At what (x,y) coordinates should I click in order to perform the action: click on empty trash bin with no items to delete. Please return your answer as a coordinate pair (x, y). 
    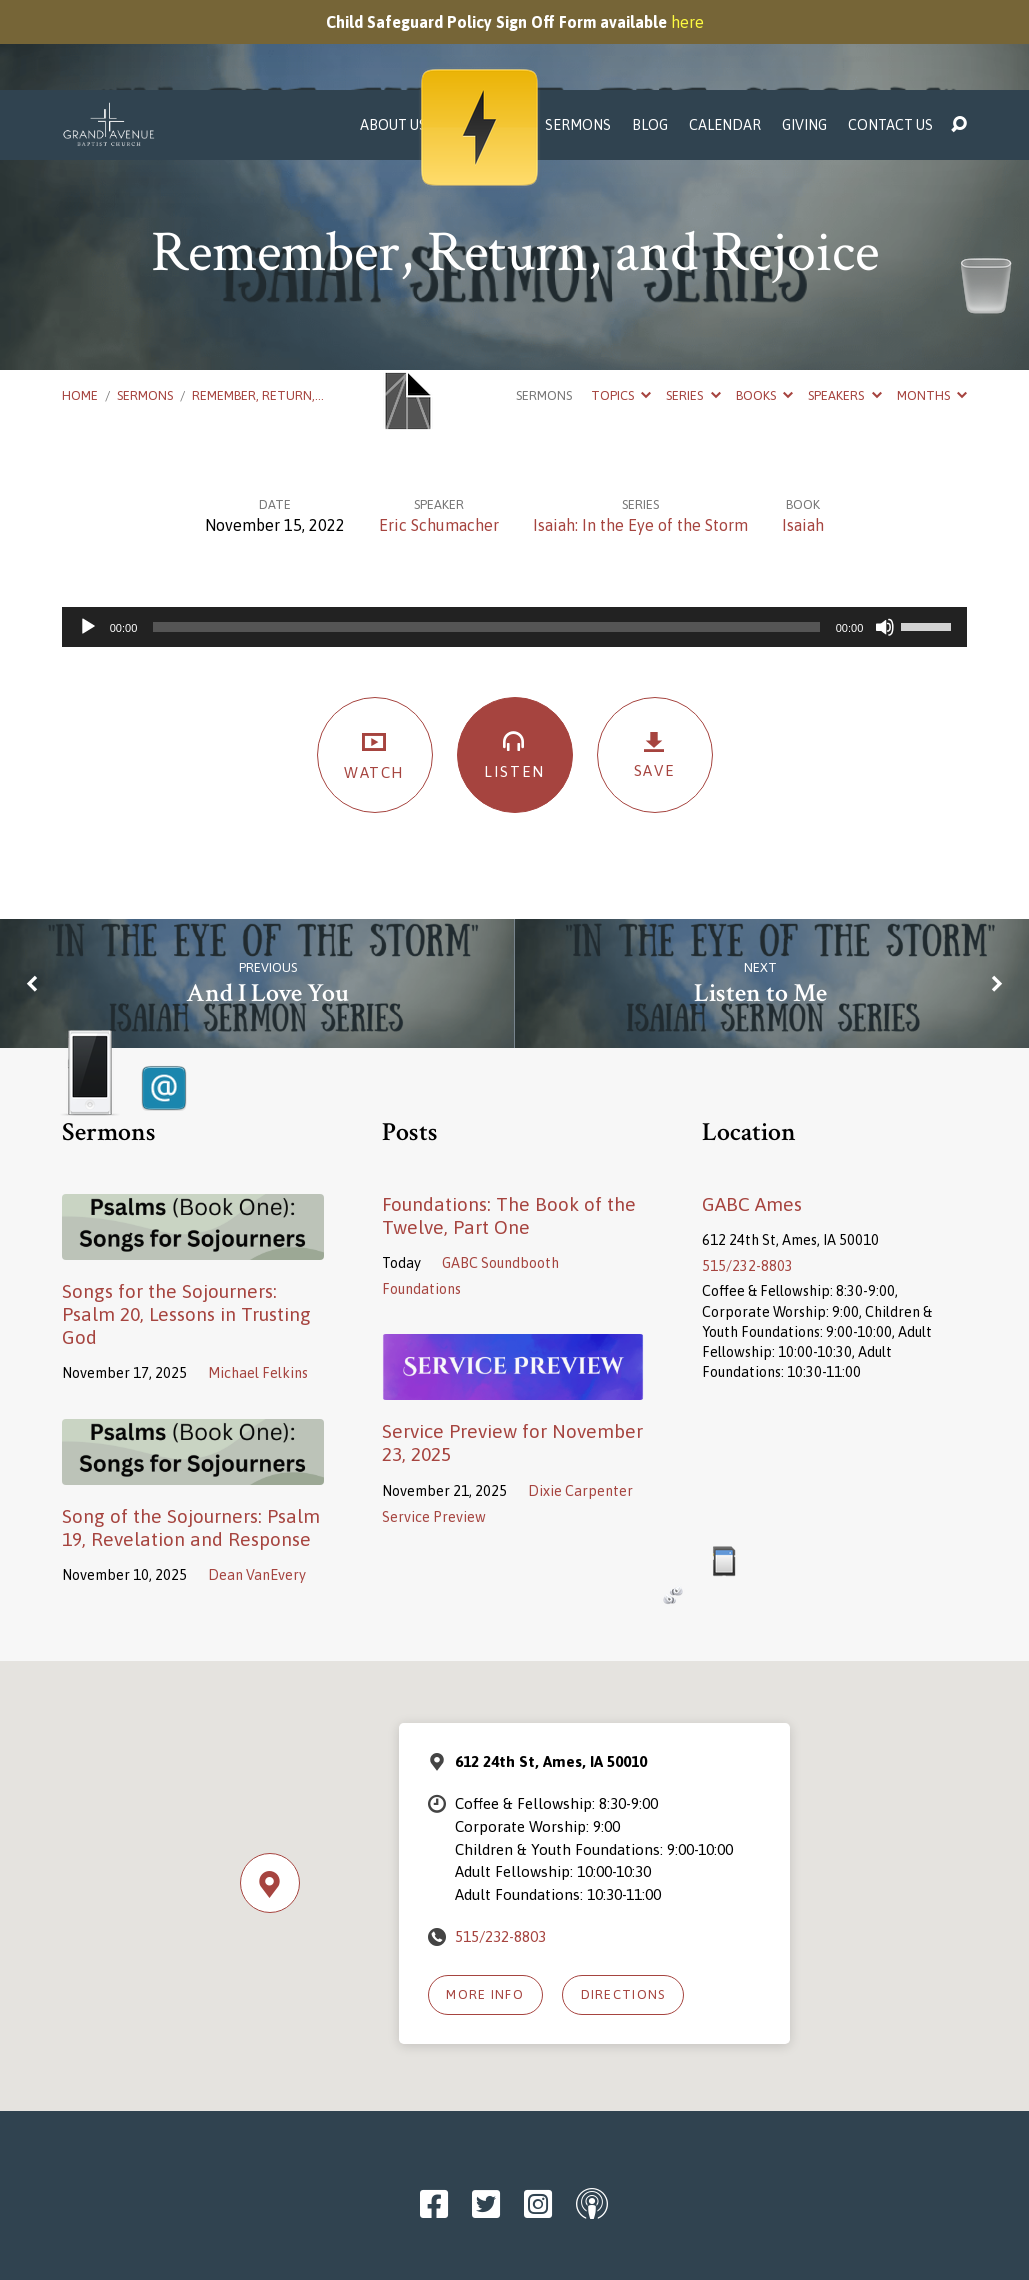
    Looking at the image, I should click on (986, 285).